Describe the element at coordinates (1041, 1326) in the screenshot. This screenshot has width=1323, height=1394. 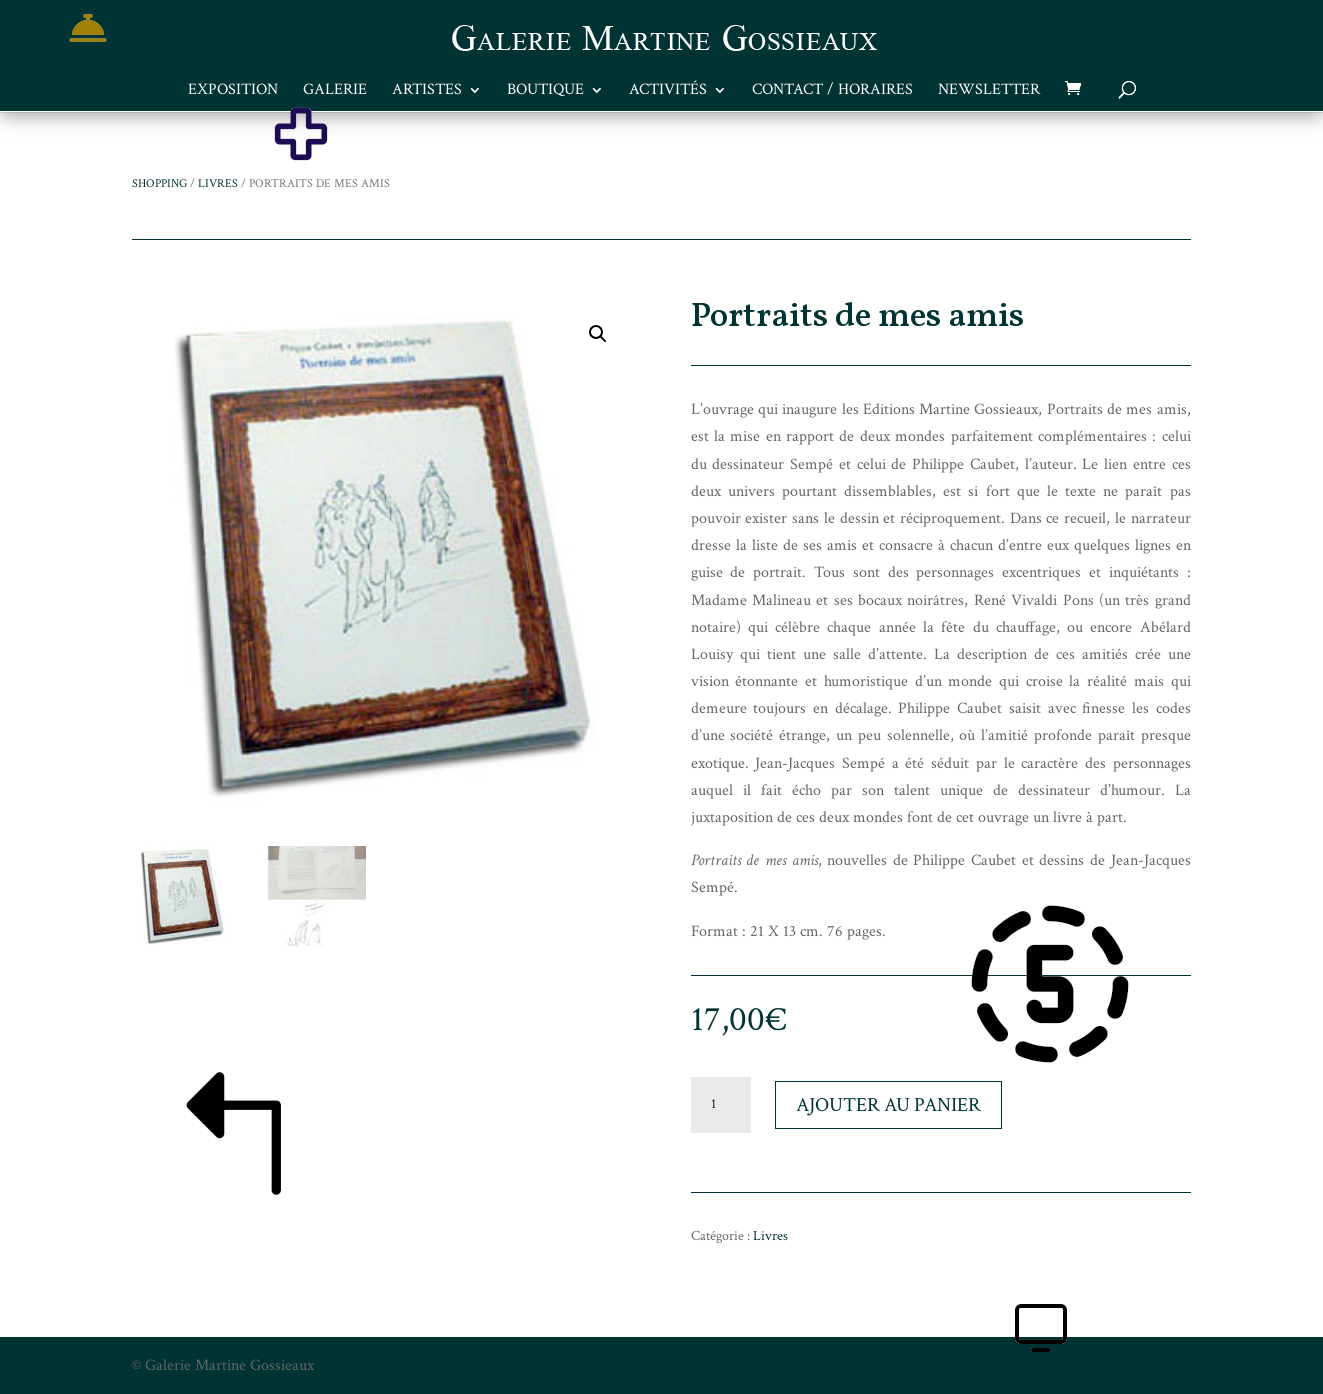
I see `switch to desktop or monitor display` at that location.